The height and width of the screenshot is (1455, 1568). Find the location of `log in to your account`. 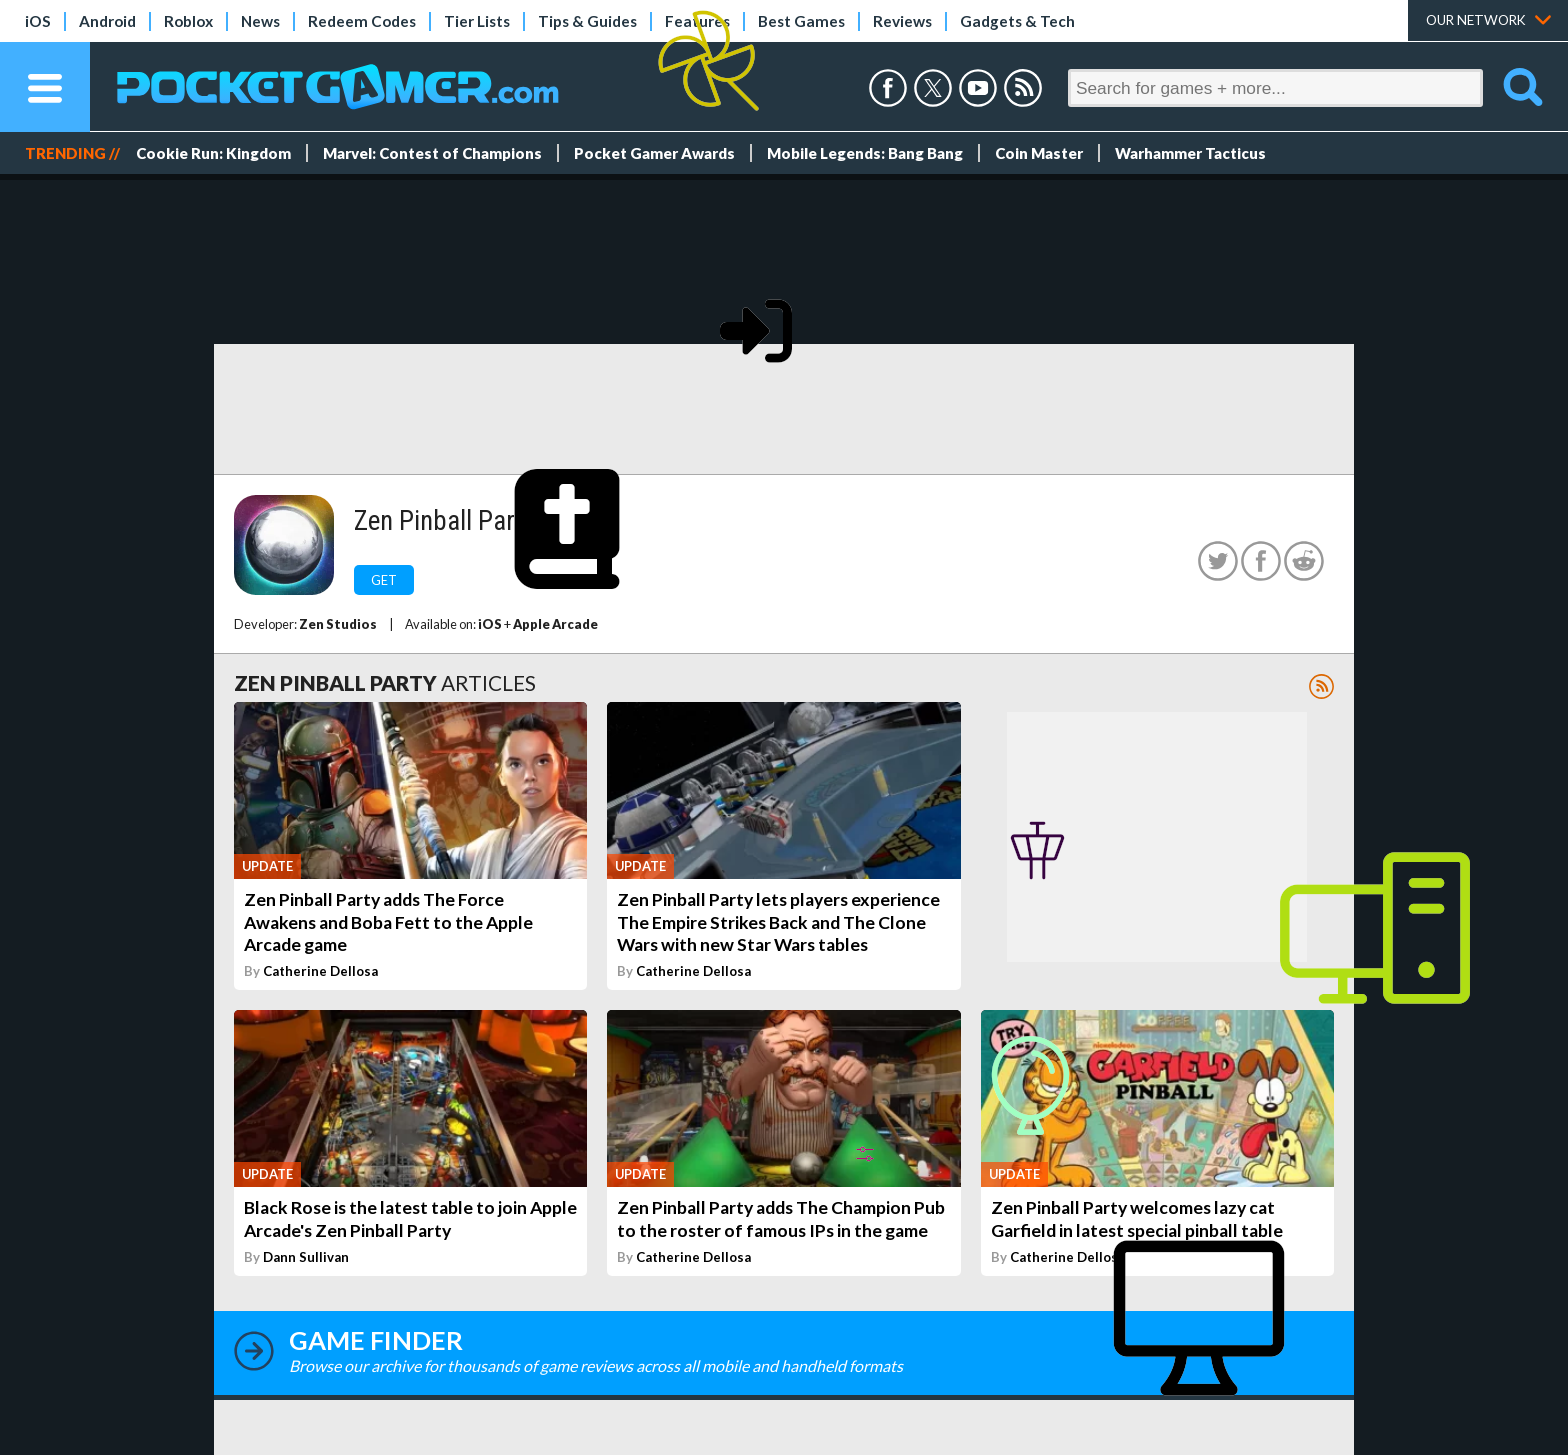

log in to your account is located at coordinates (756, 331).